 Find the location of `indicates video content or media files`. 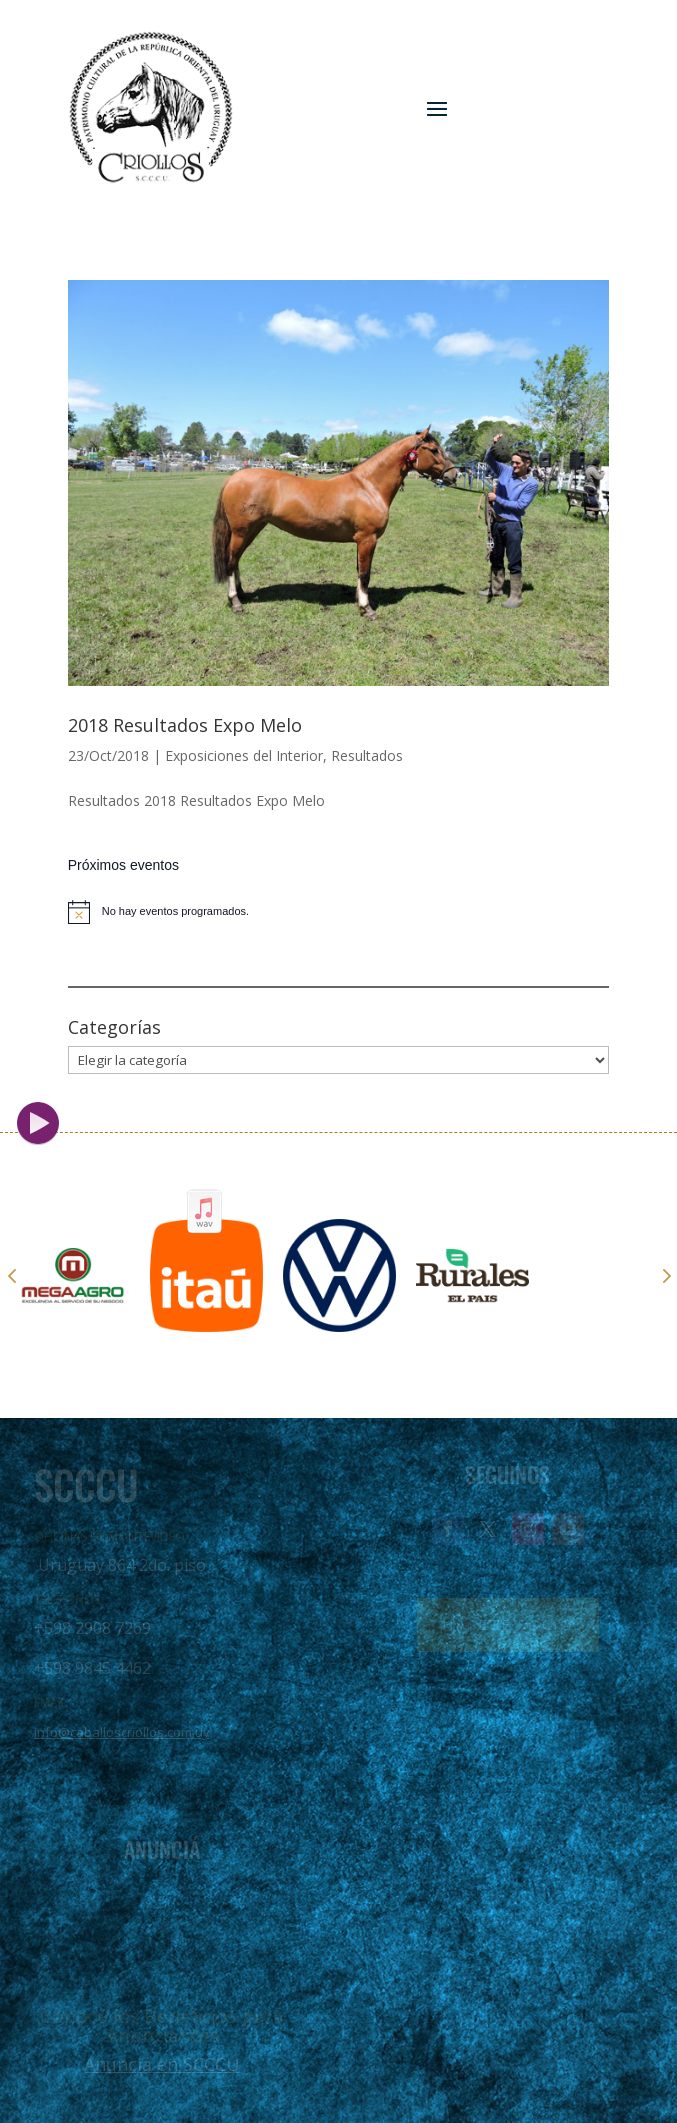

indicates video content or media files is located at coordinates (38, 1123).